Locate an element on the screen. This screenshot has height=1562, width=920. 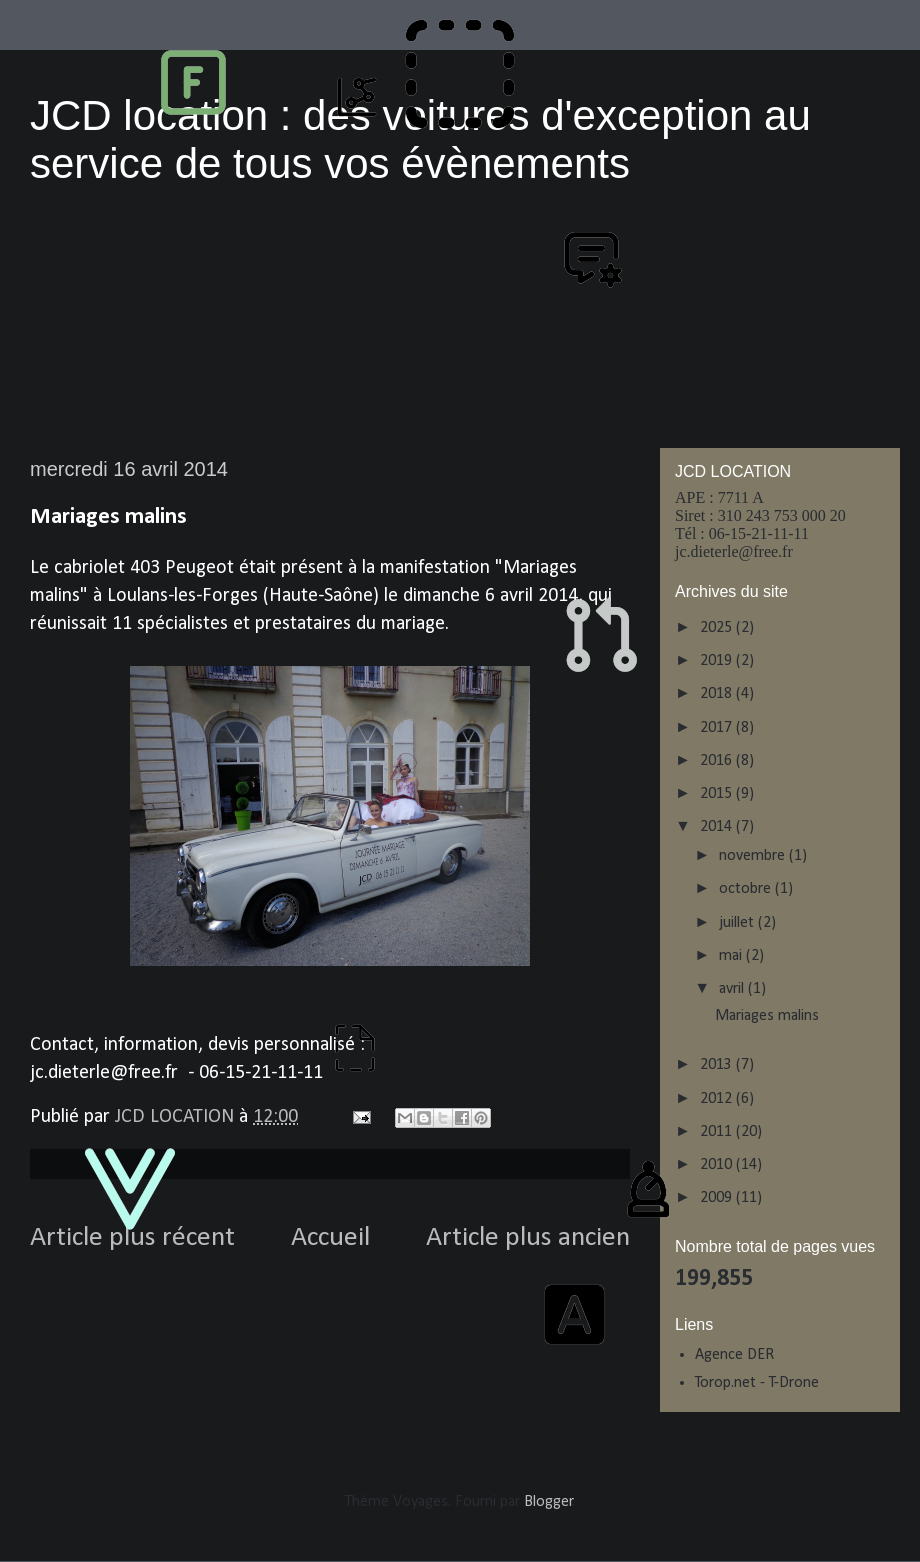
Vue.js framework logo is located at coordinates (130, 1189).